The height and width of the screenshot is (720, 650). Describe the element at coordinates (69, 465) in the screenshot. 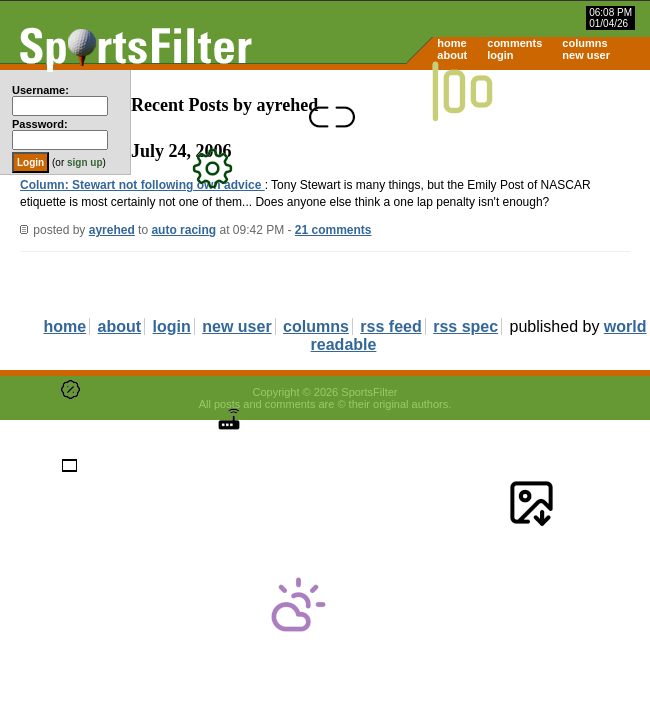

I see `crop image to 5:4 aspect ratio` at that location.